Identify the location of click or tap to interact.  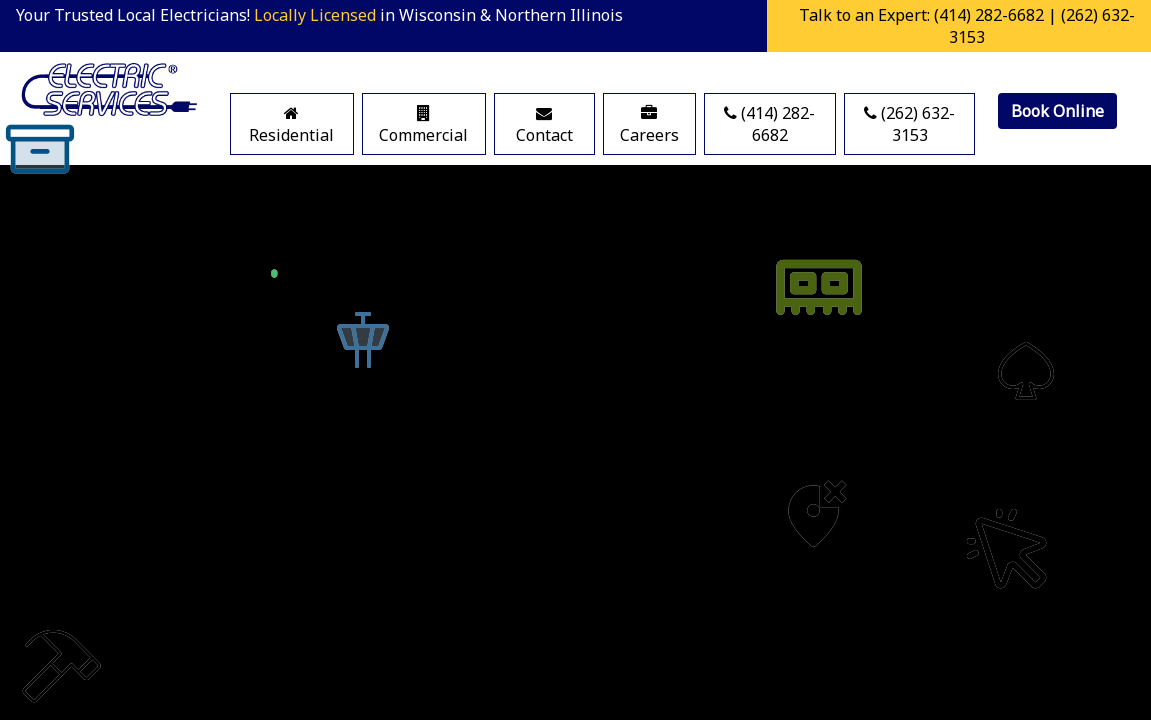
(1011, 553).